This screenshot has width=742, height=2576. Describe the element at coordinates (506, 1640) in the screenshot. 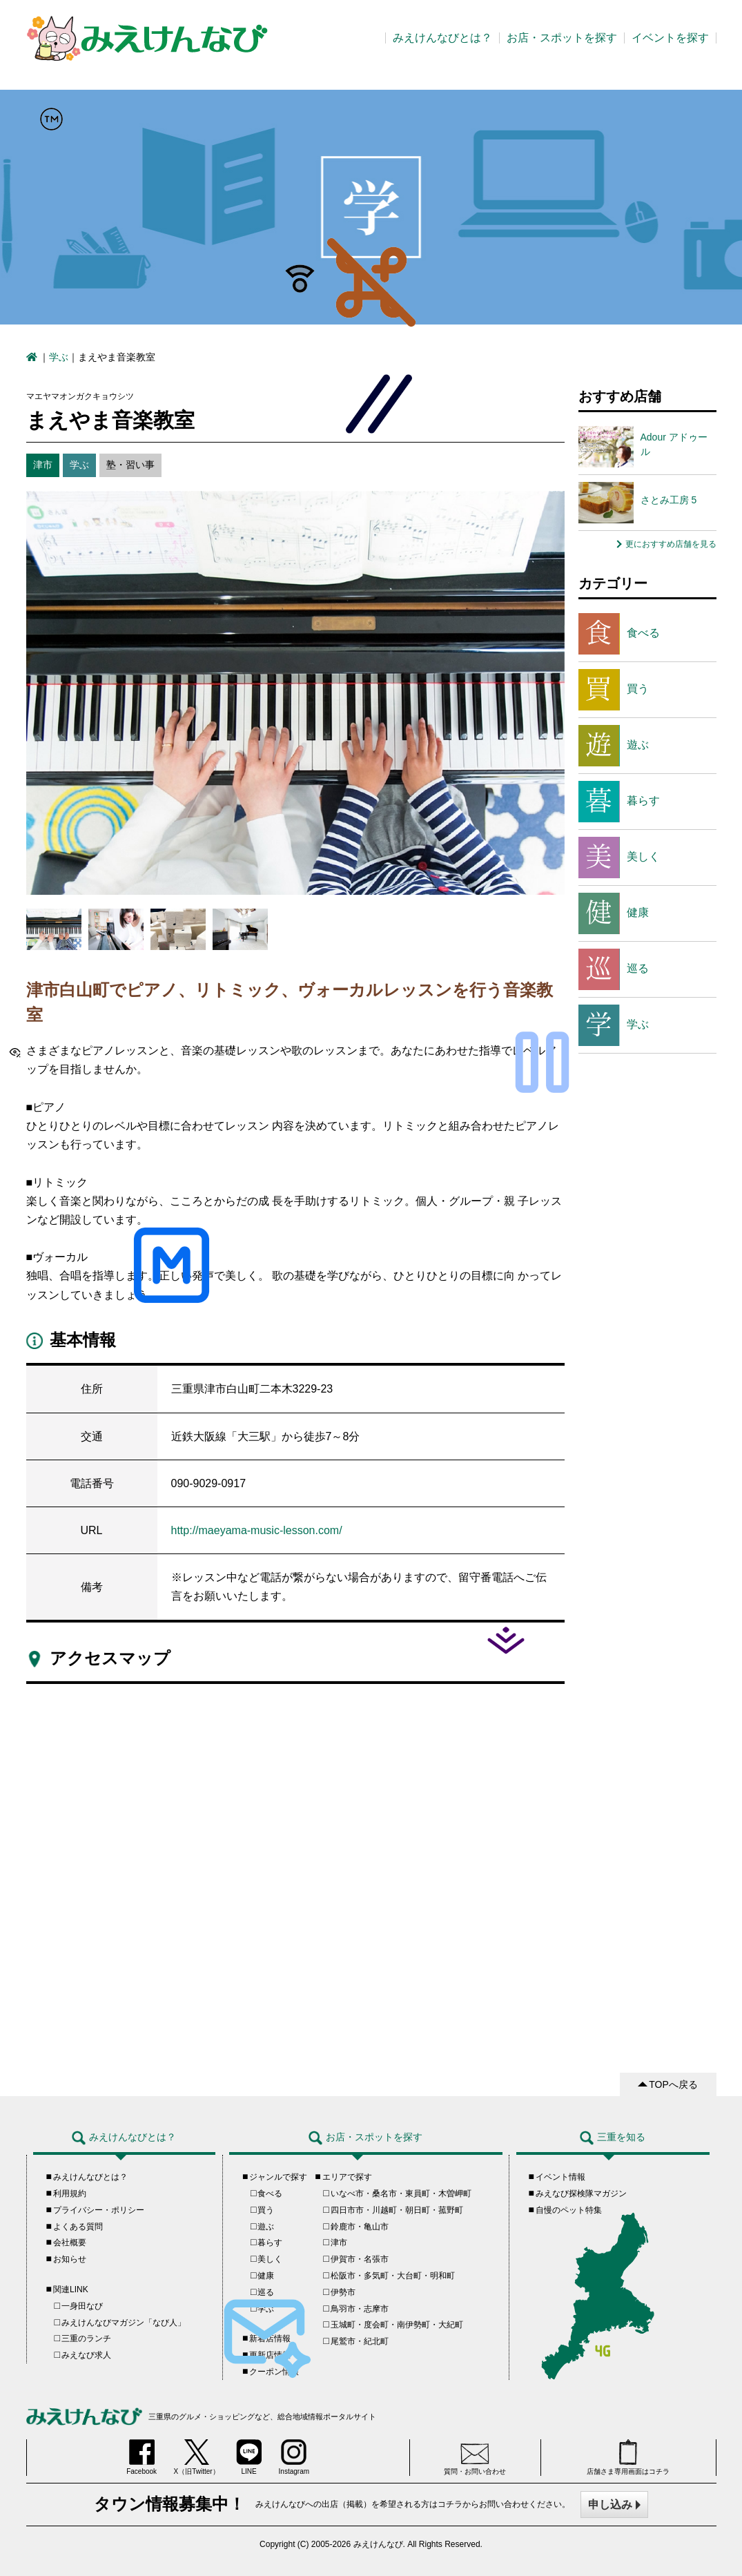

I see `juejin developer community logo` at that location.